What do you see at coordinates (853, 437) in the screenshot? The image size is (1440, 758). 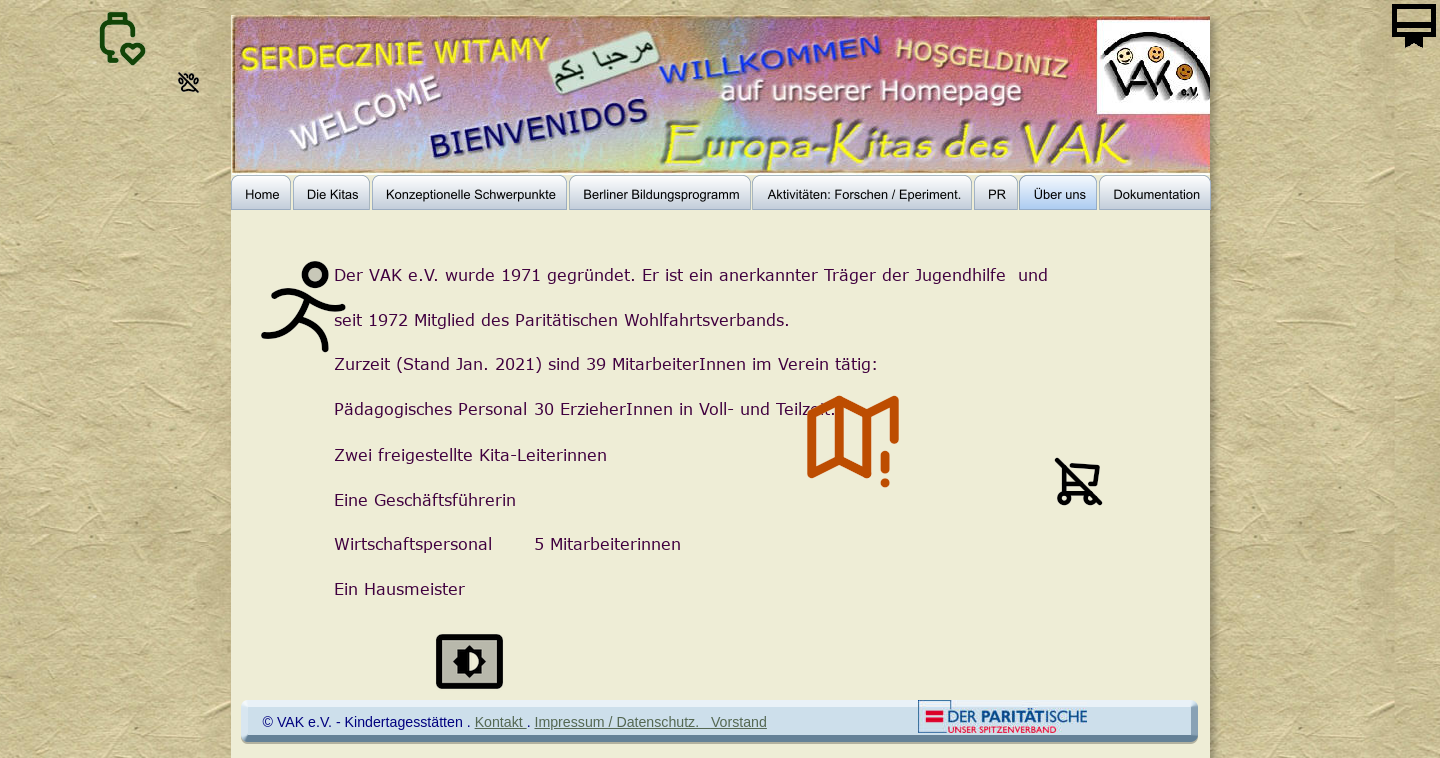 I see `map error or issue detected` at bounding box center [853, 437].